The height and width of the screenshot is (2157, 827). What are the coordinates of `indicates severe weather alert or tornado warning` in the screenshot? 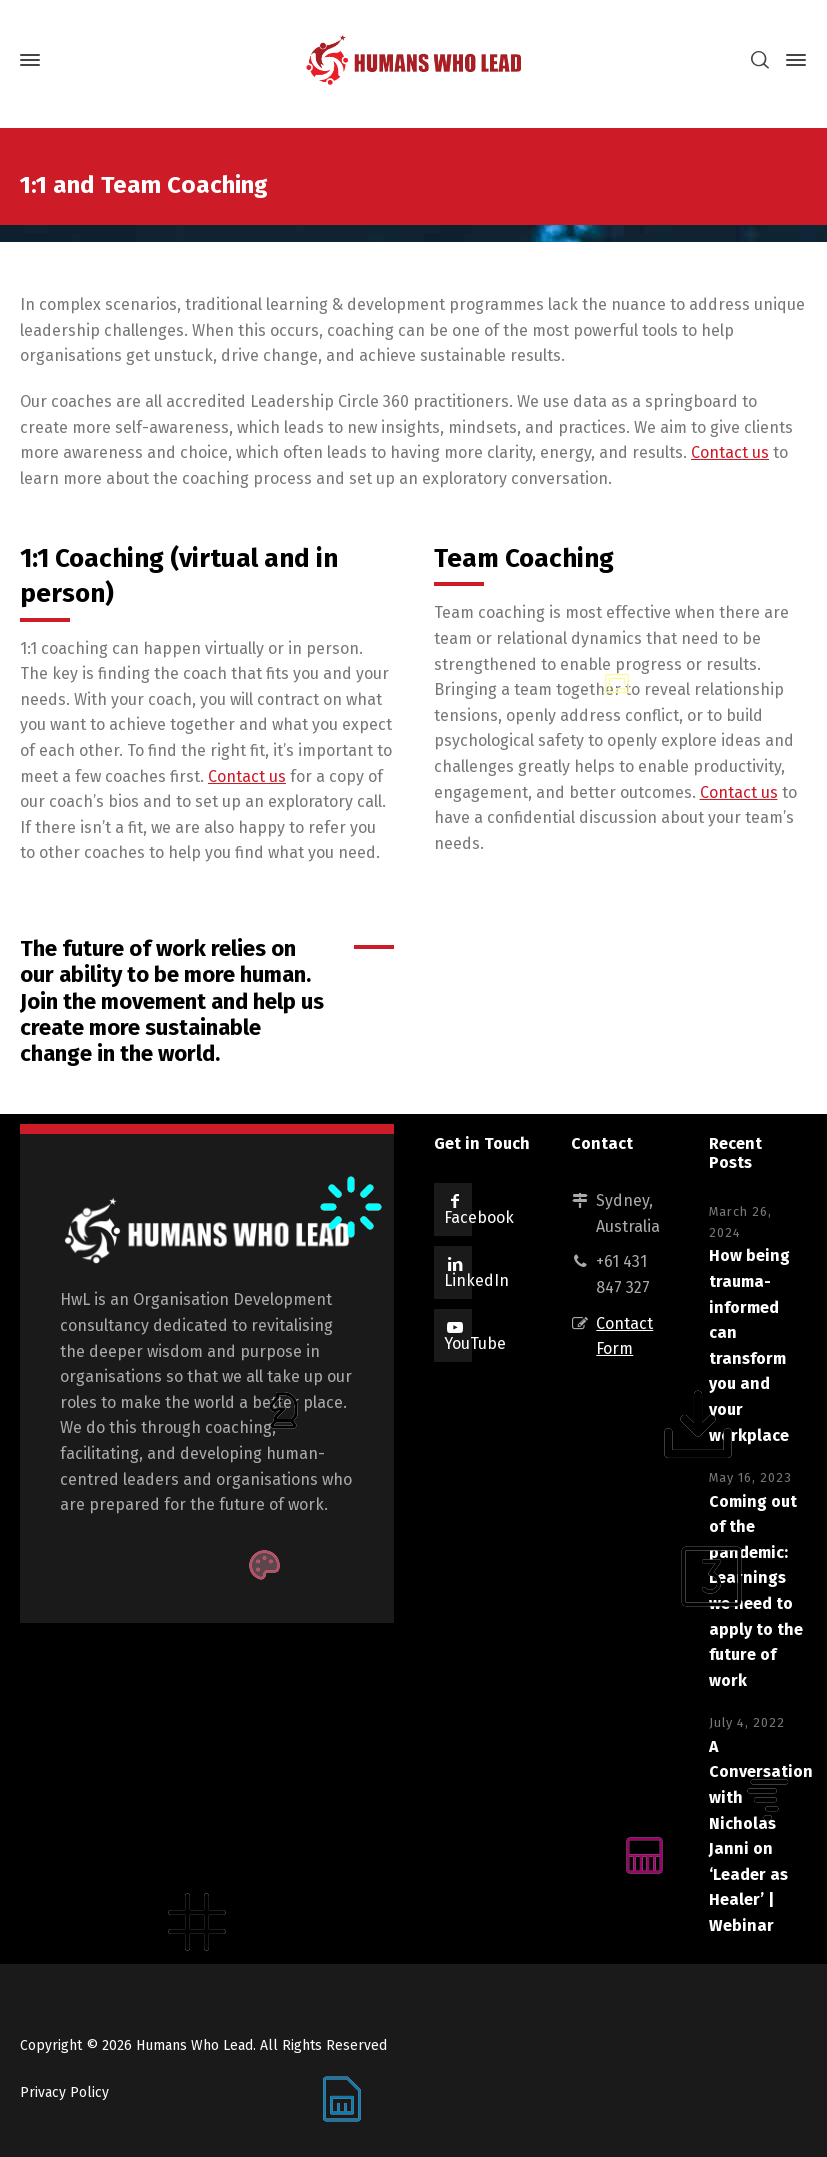 It's located at (767, 1799).